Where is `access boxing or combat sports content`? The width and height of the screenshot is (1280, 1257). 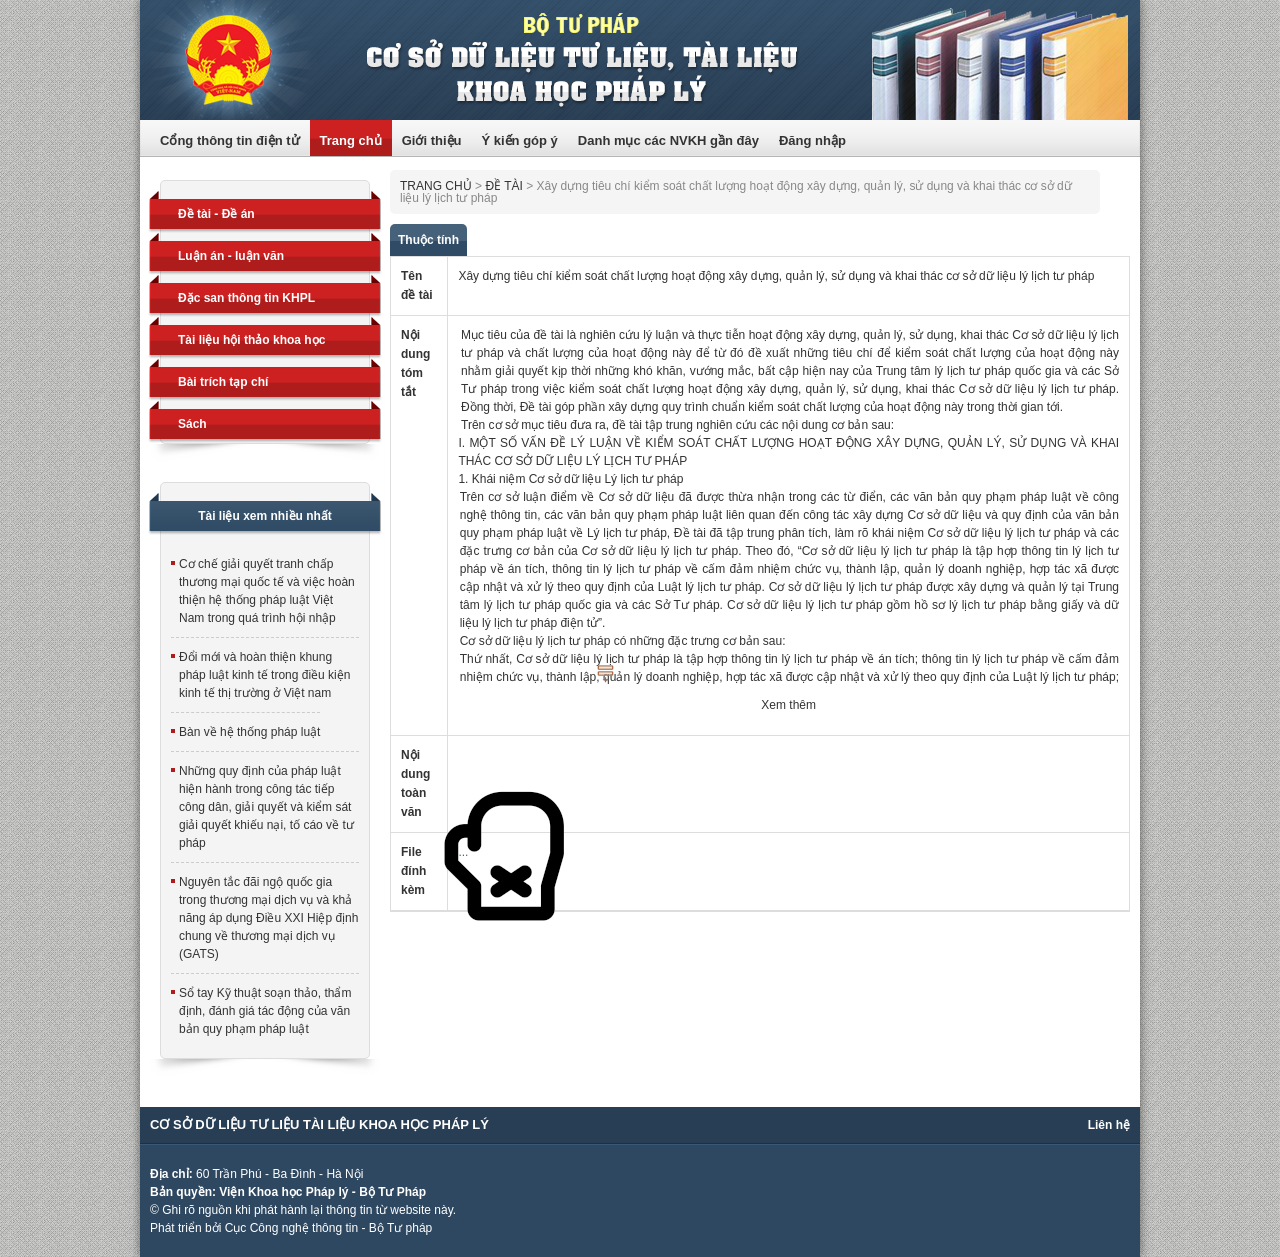 access boxing or combat sports content is located at coordinates (506, 858).